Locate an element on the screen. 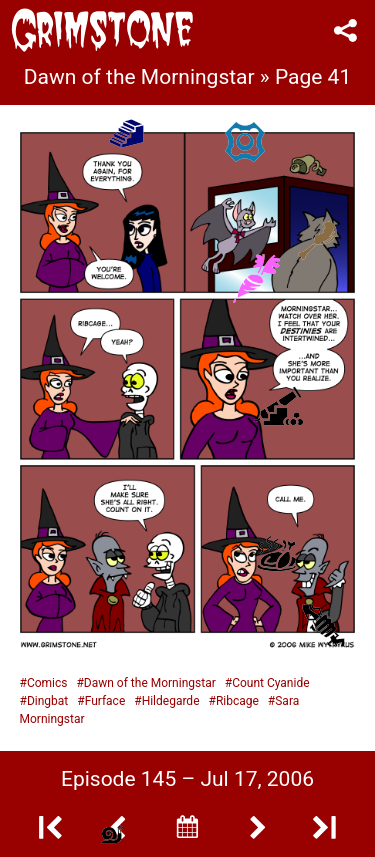  navigate between levels or floors is located at coordinates (126, 133).